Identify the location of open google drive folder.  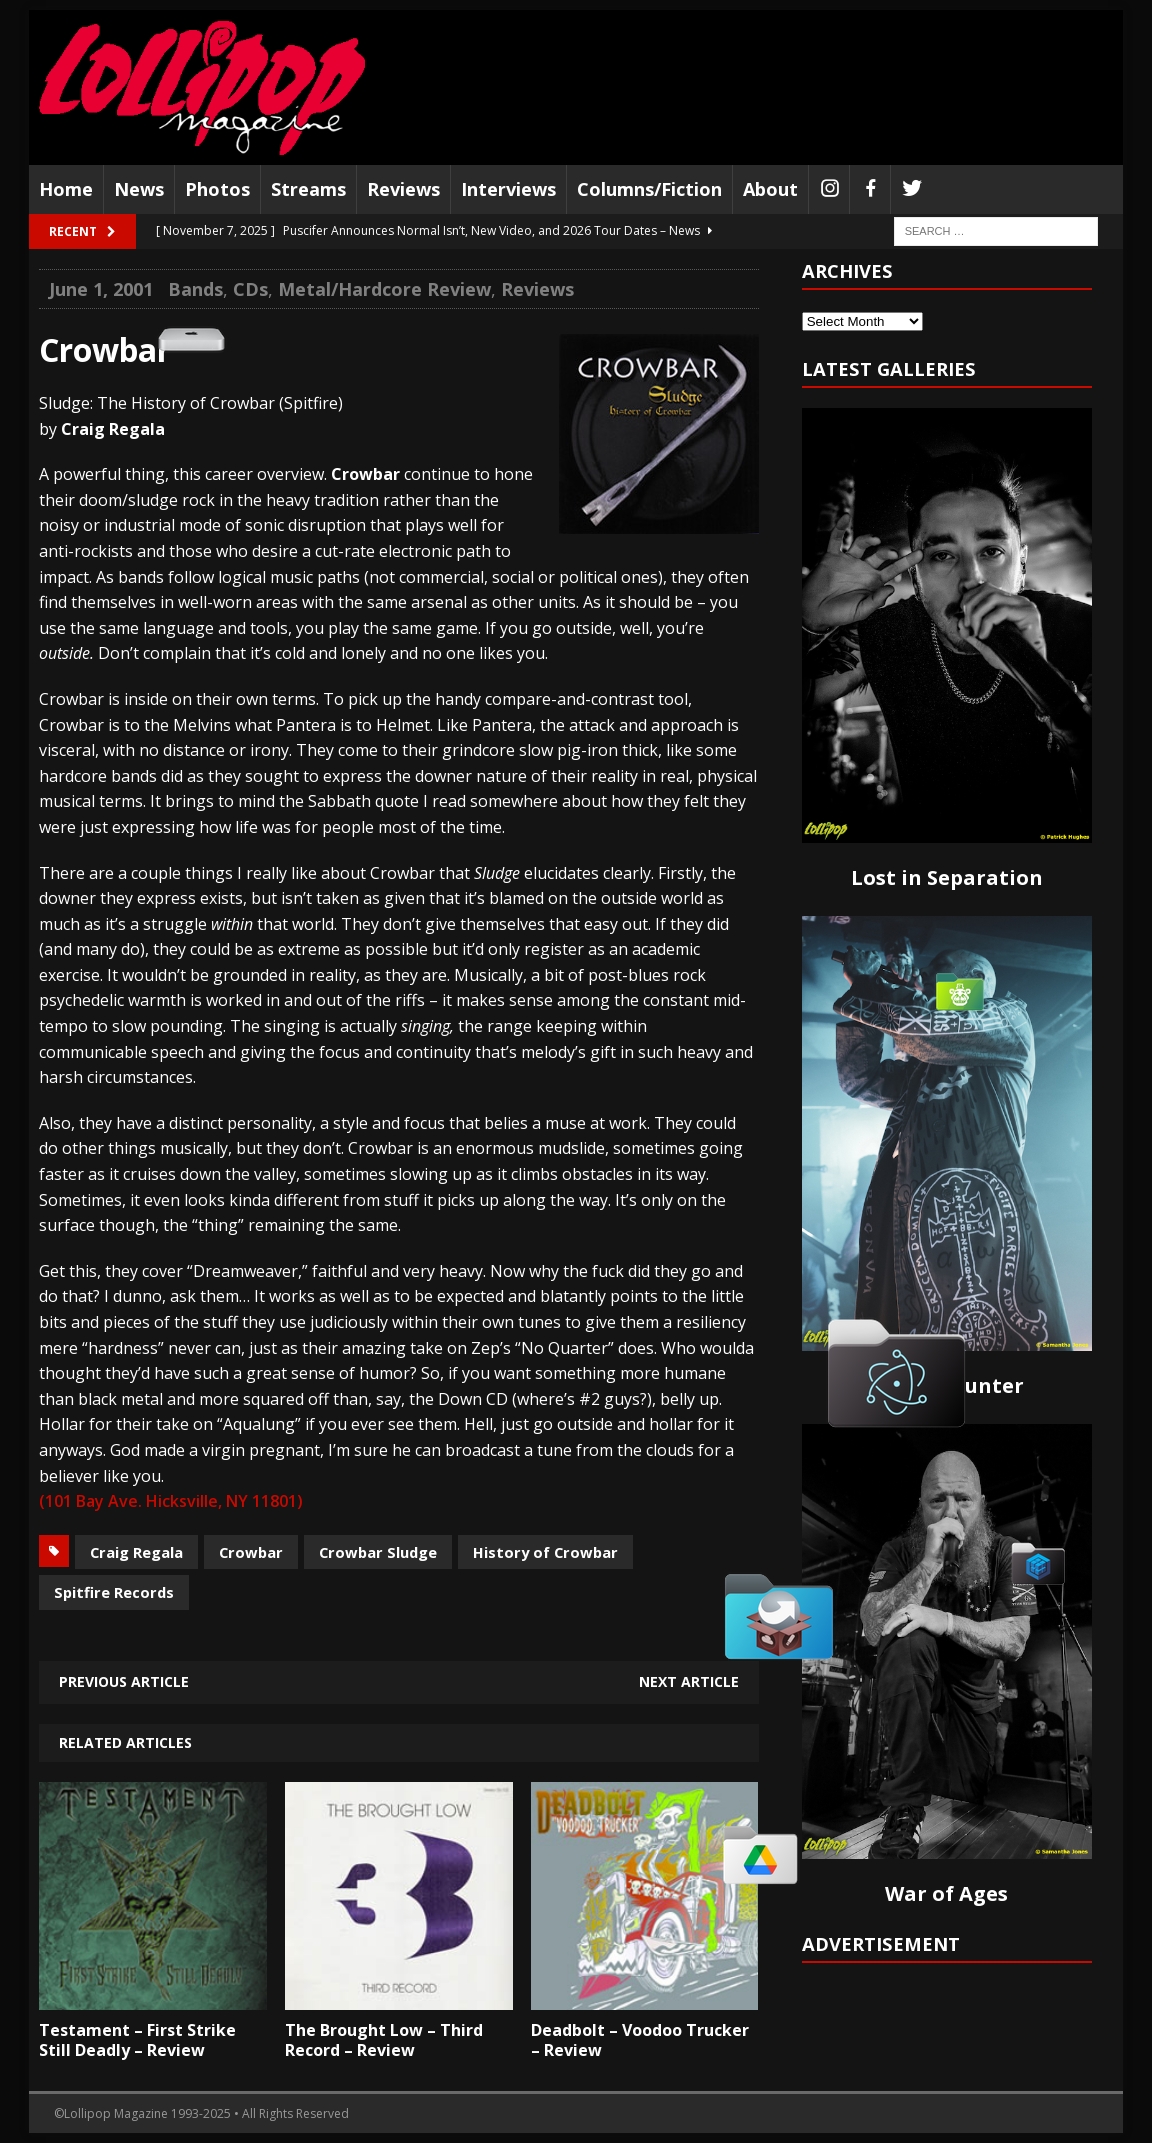
(760, 1857).